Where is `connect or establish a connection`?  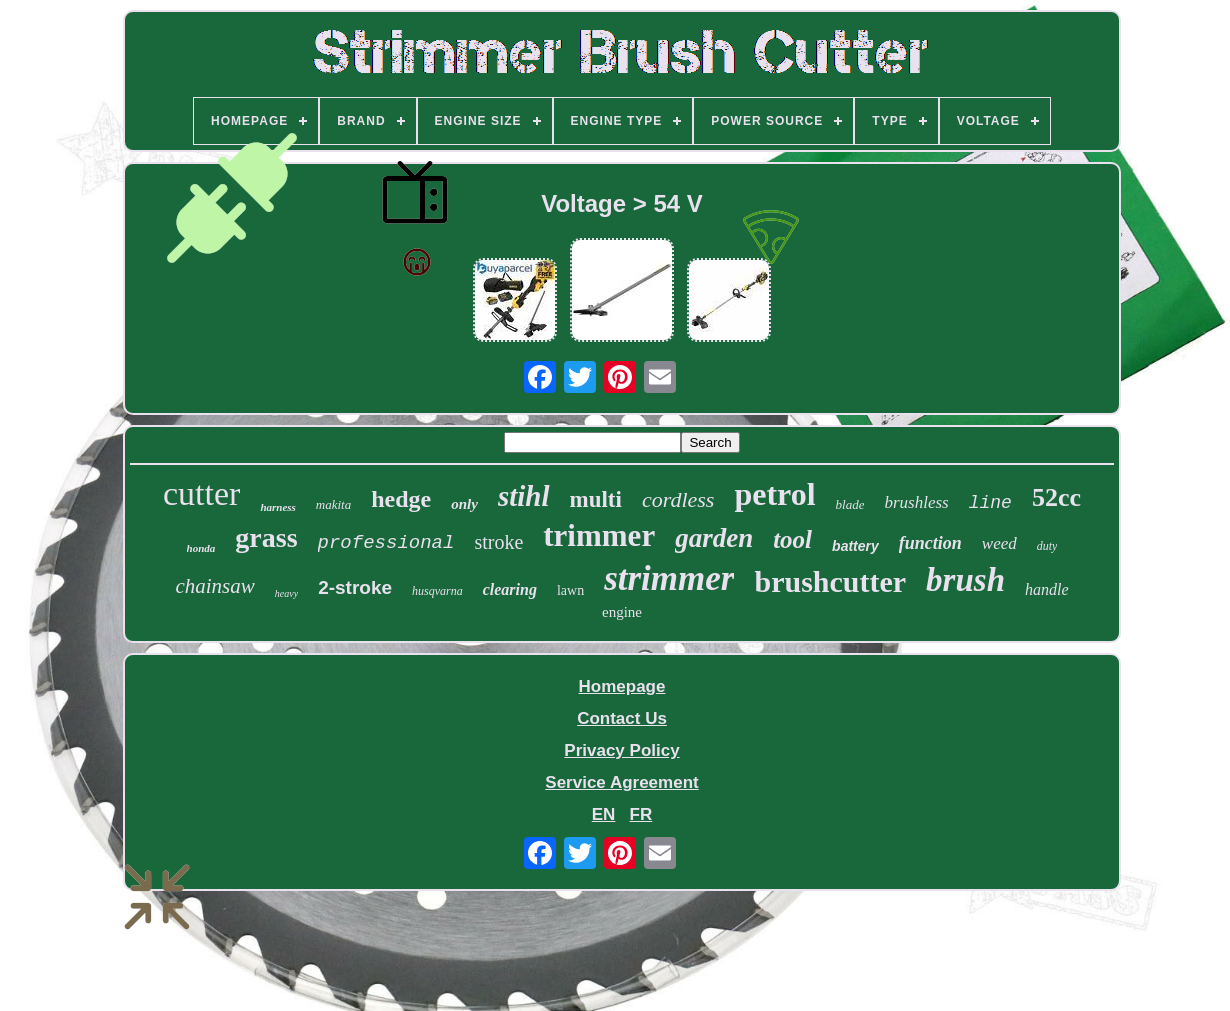
connect or establish a connection is located at coordinates (232, 198).